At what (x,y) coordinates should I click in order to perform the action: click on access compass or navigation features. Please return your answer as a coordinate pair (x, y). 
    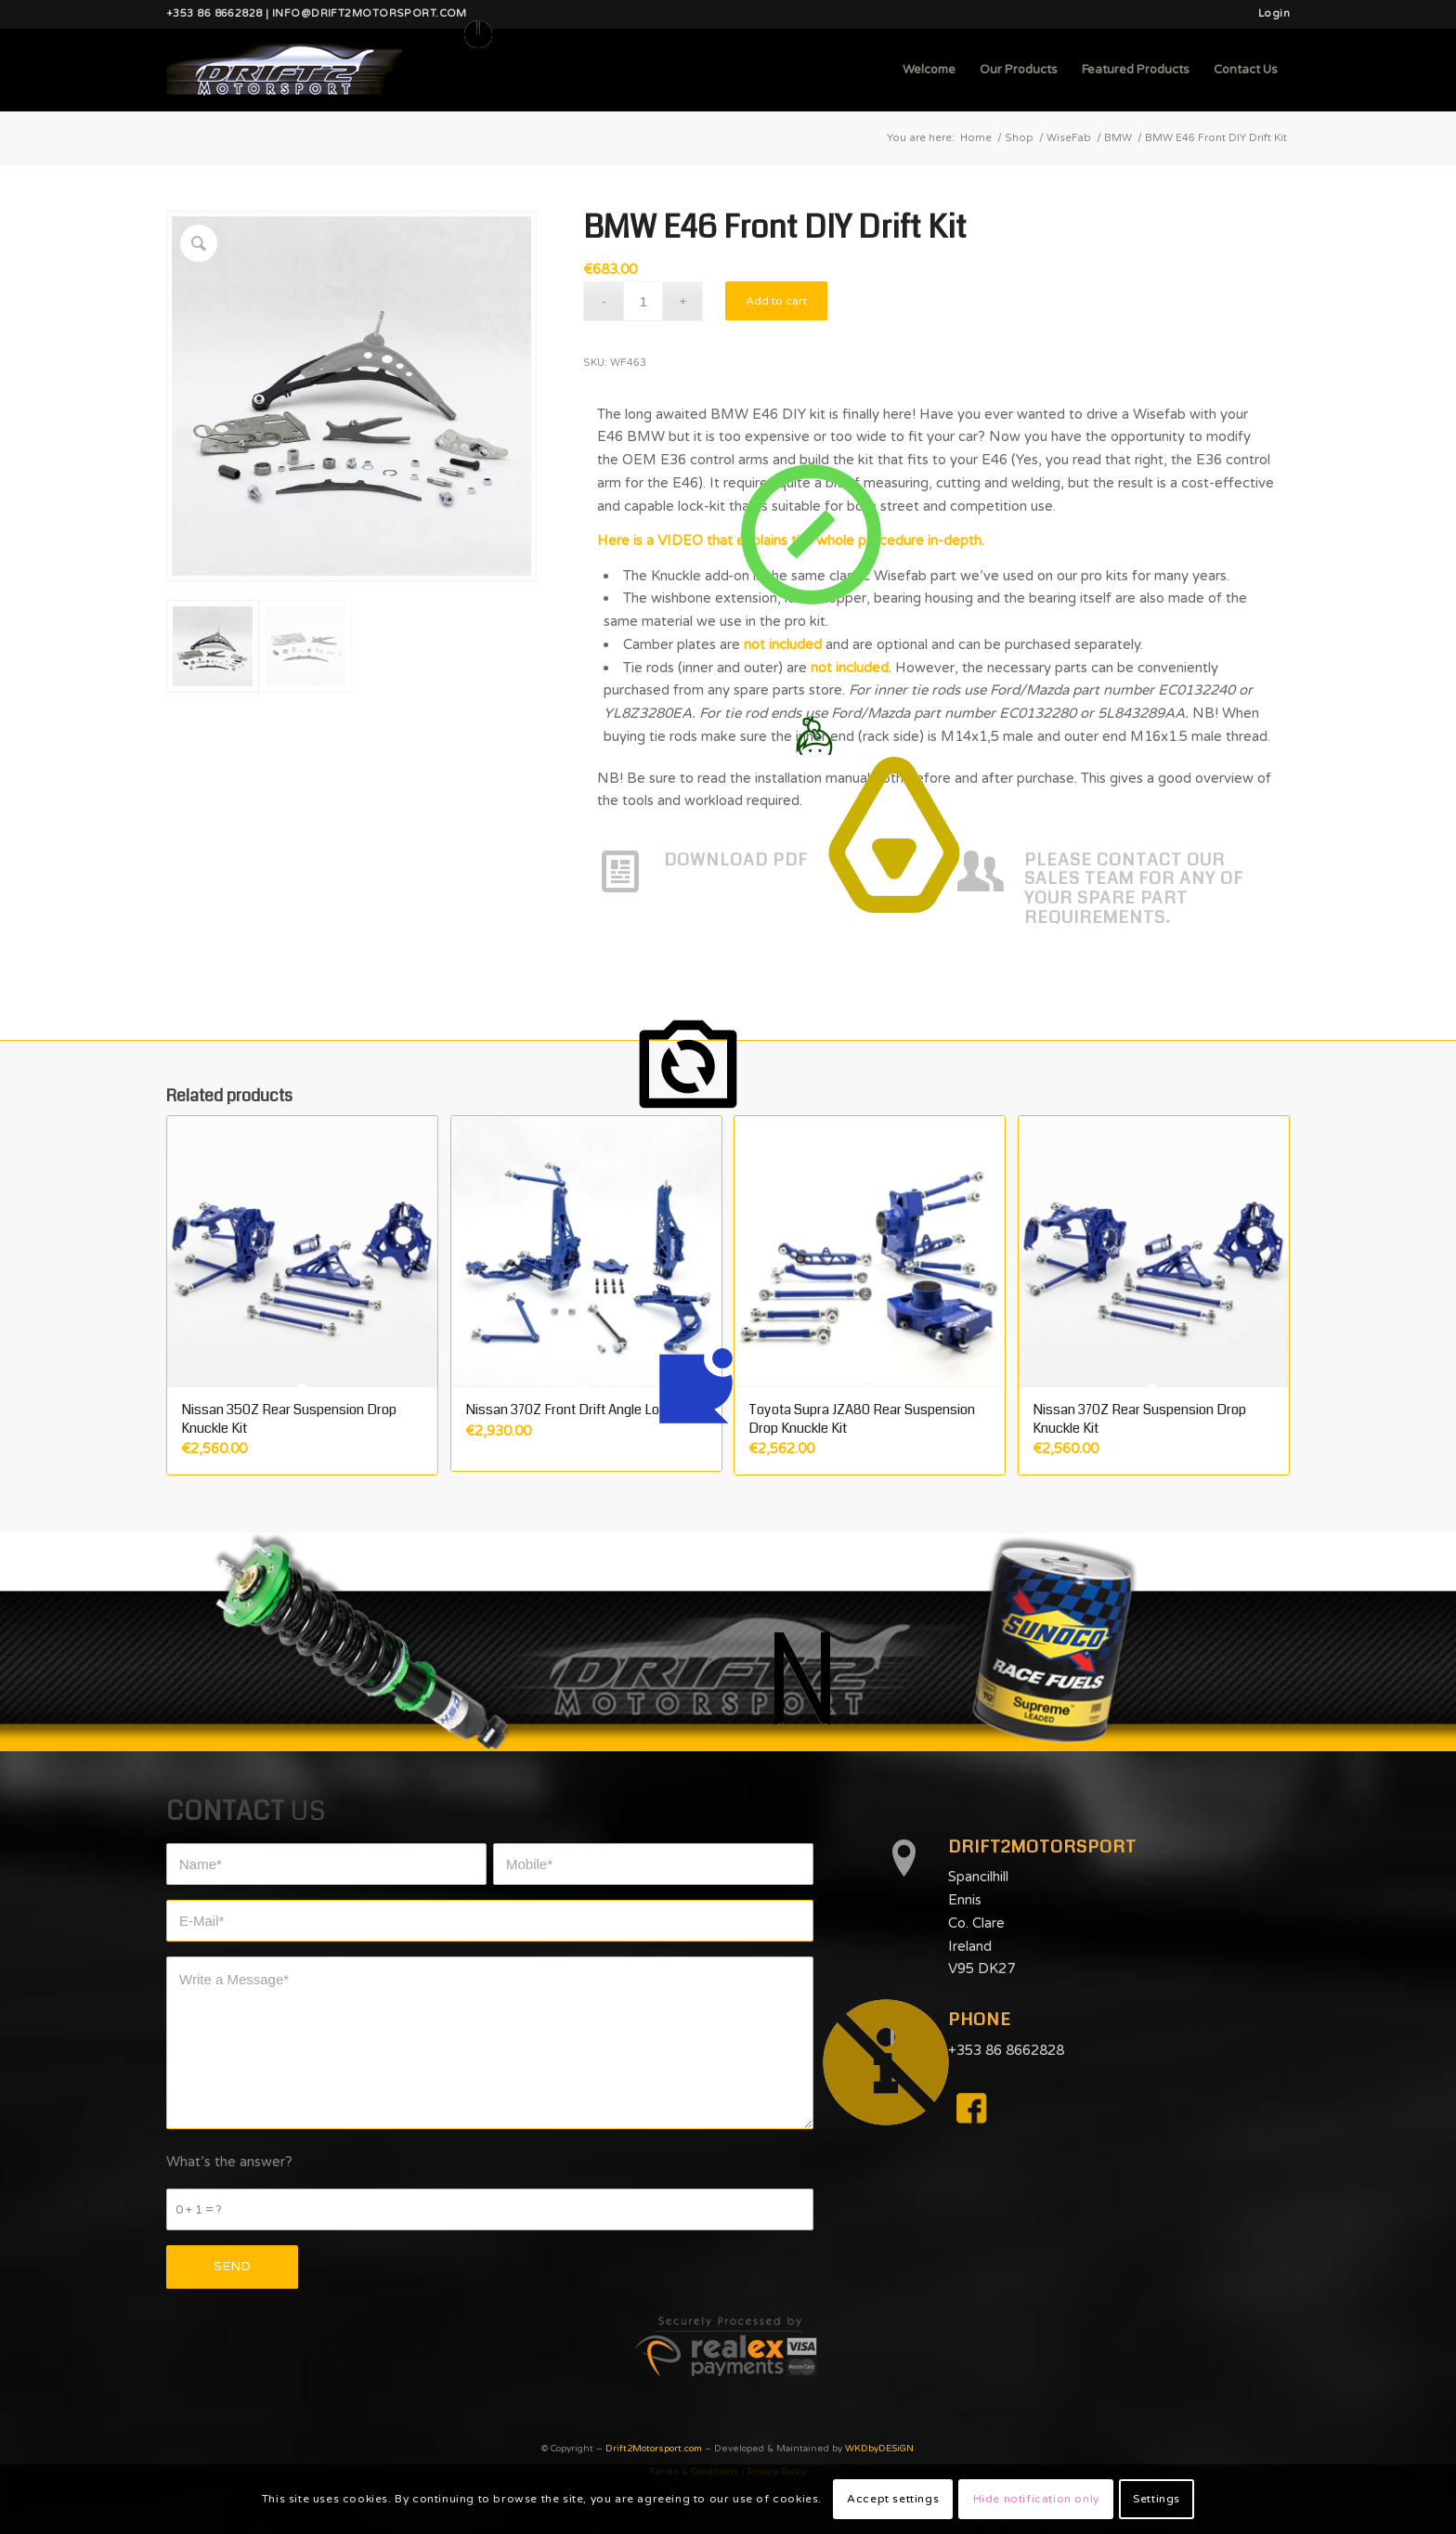
    Looking at the image, I should click on (811, 534).